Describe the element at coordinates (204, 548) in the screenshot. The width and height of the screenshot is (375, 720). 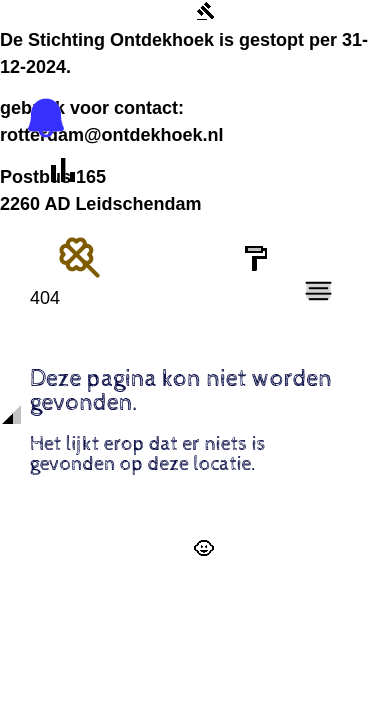
I see `access child-friendly or parental control settings` at that location.